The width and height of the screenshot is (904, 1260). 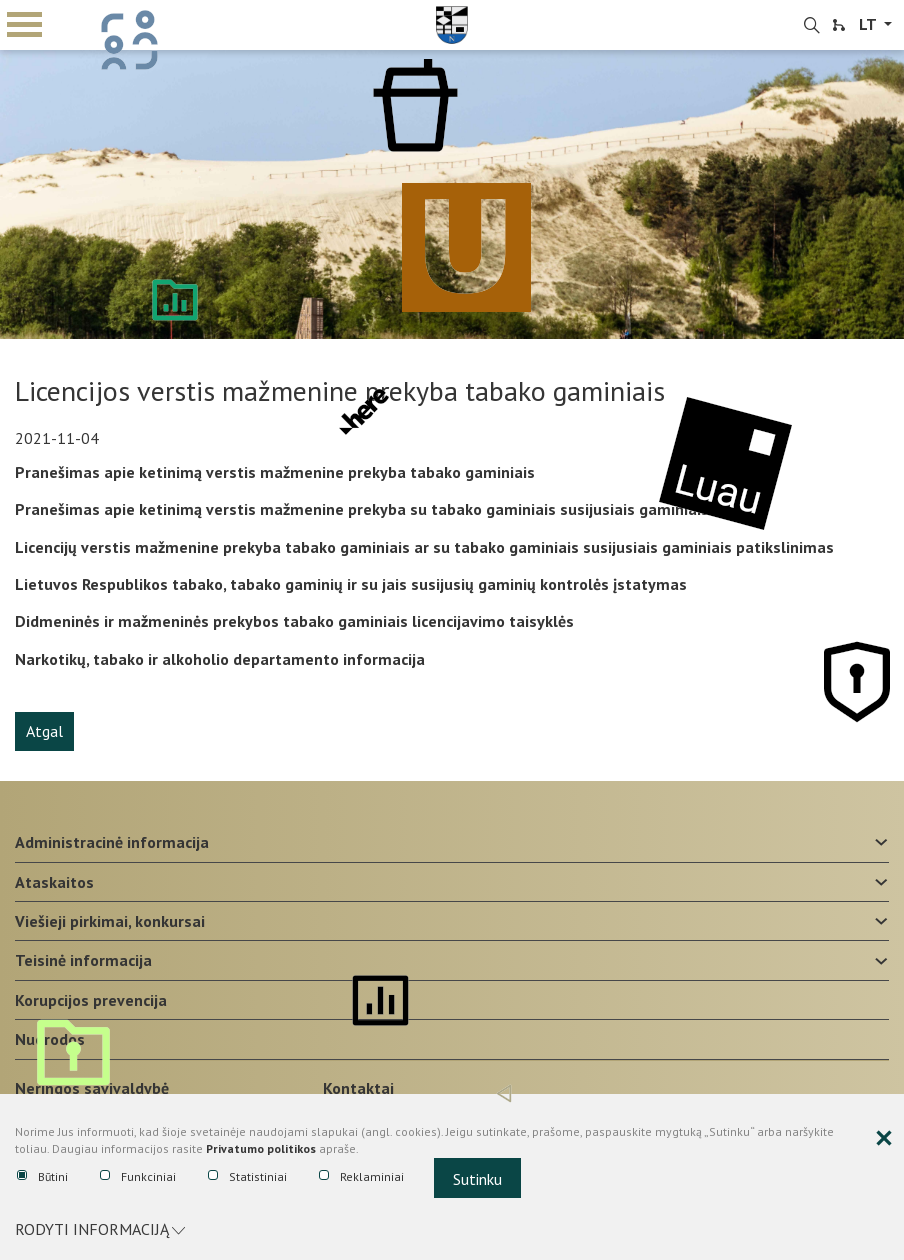 I want to click on luau programming language logo, so click(x=725, y=463).